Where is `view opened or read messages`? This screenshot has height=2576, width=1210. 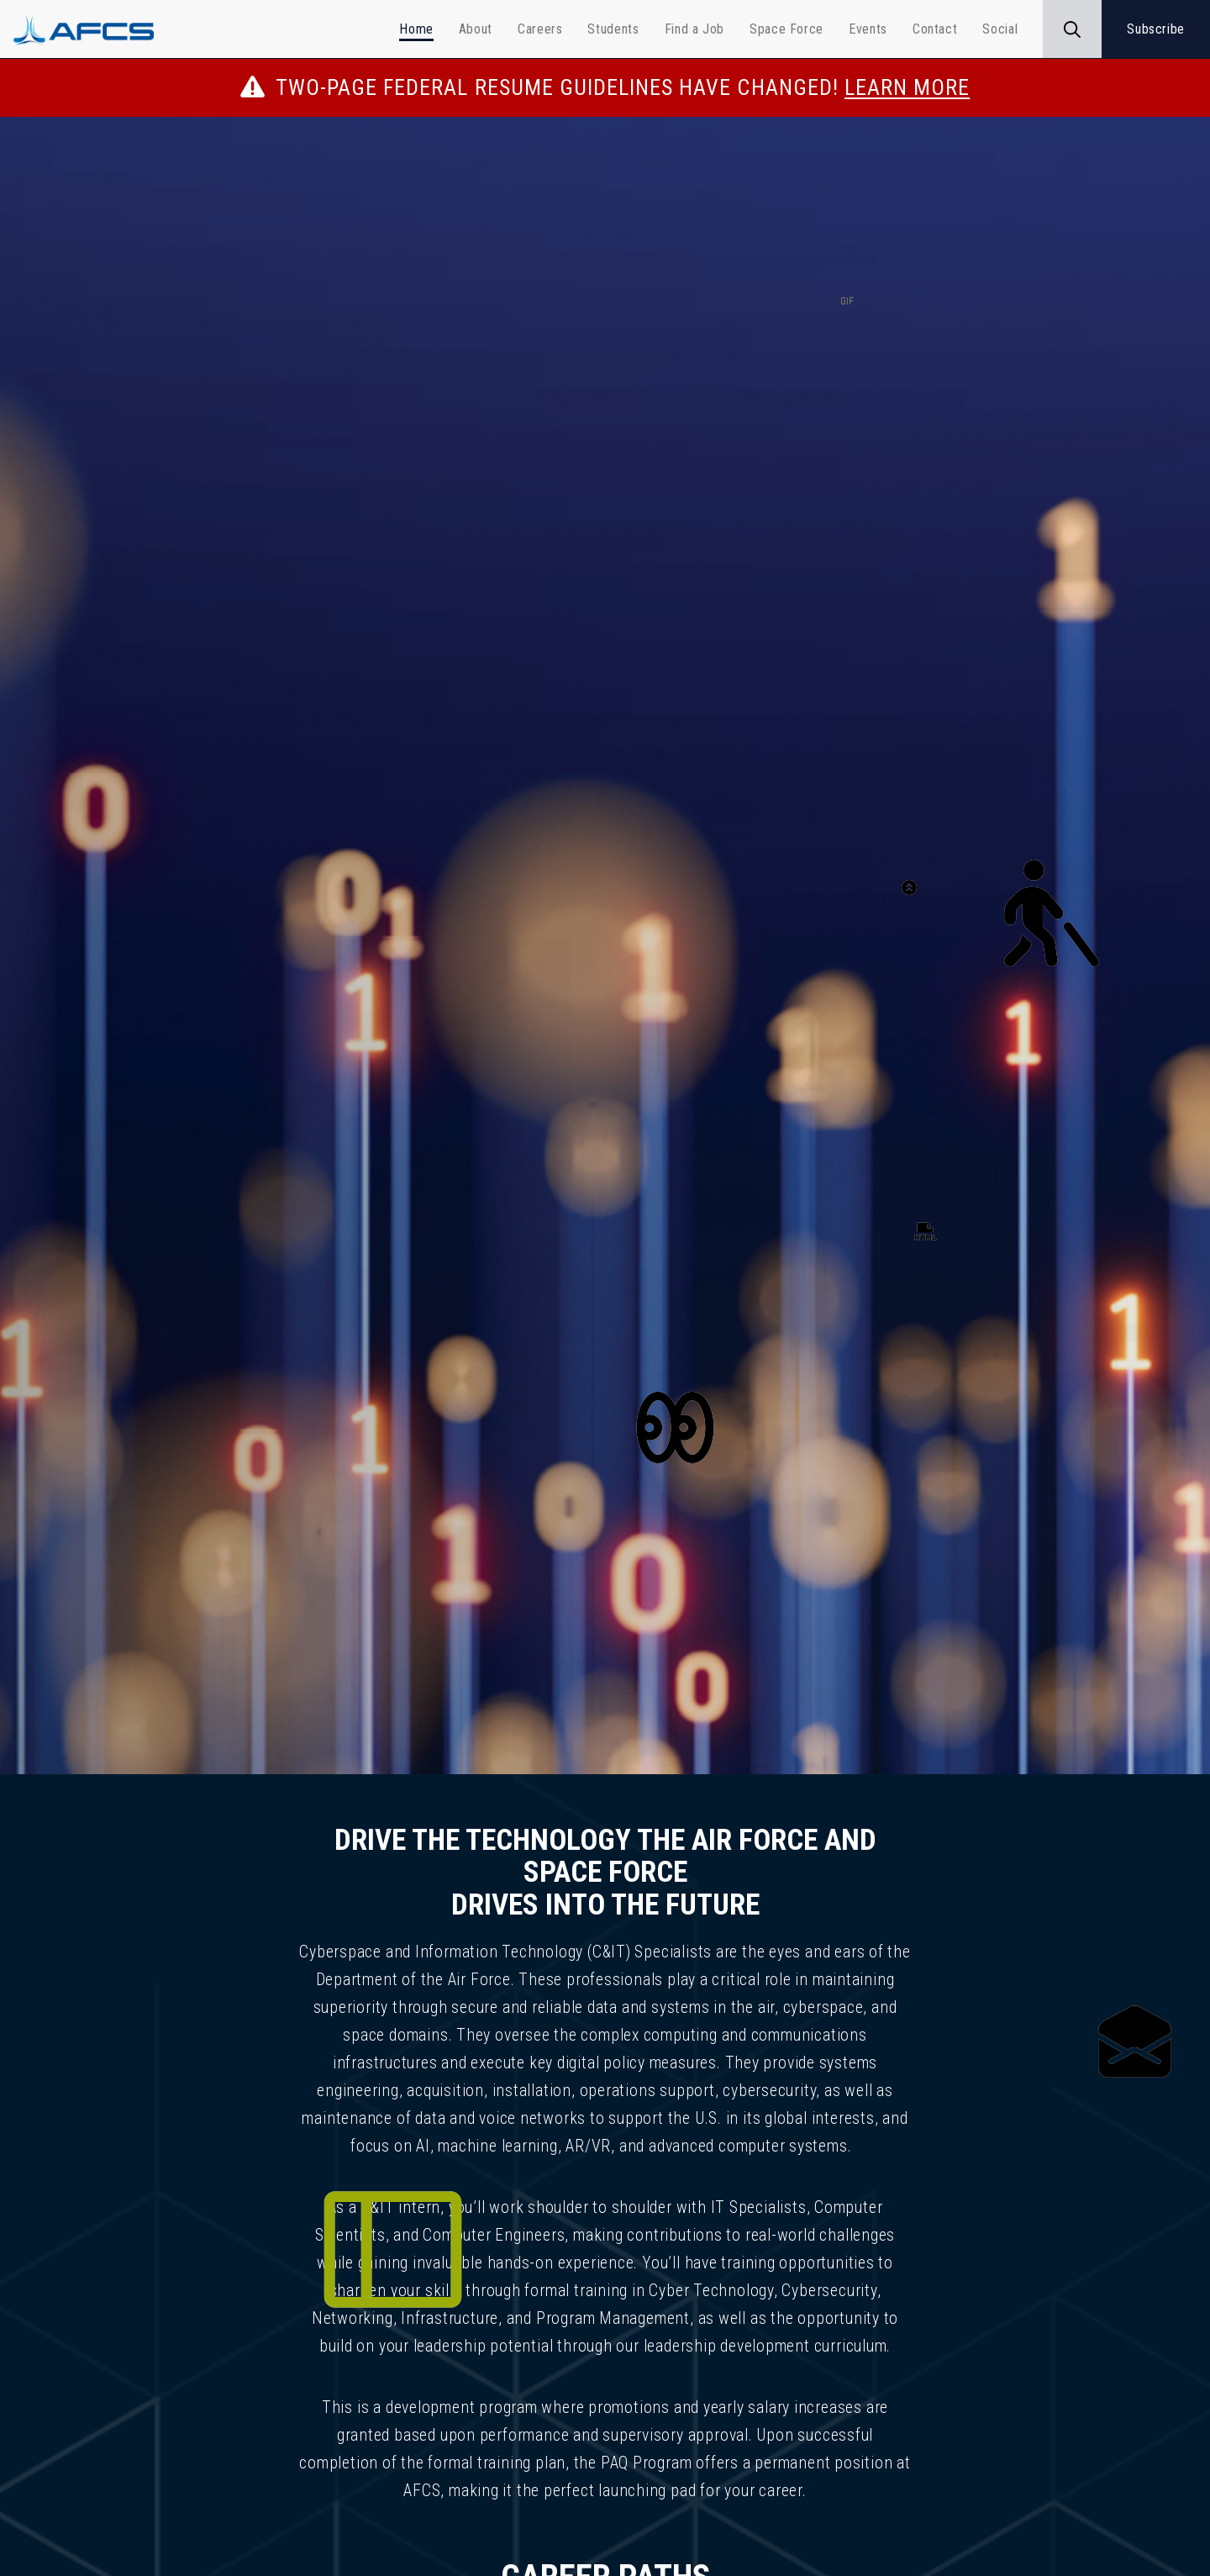
view opened or read messages is located at coordinates (1134, 2041).